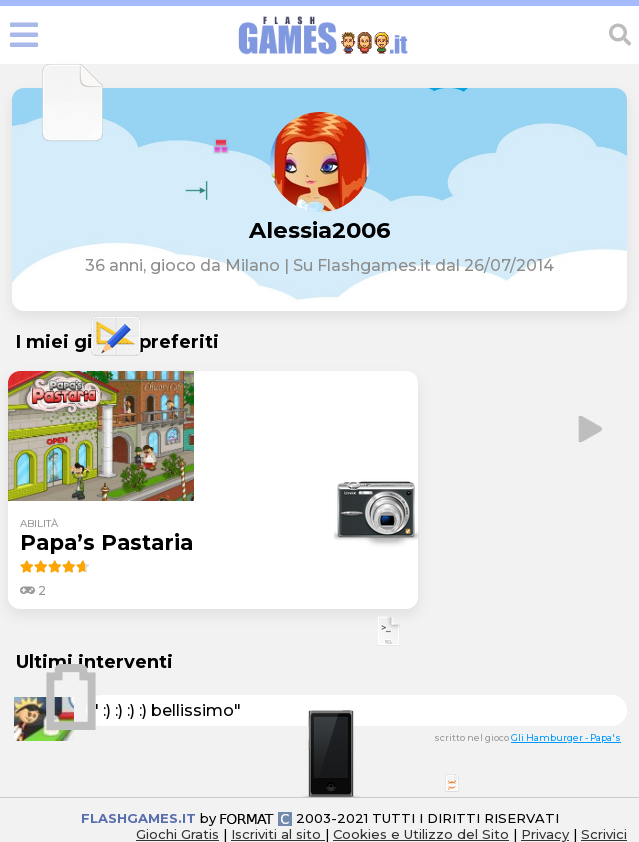 The image size is (639, 842). I want to click on start media playback, so click(589, 429).